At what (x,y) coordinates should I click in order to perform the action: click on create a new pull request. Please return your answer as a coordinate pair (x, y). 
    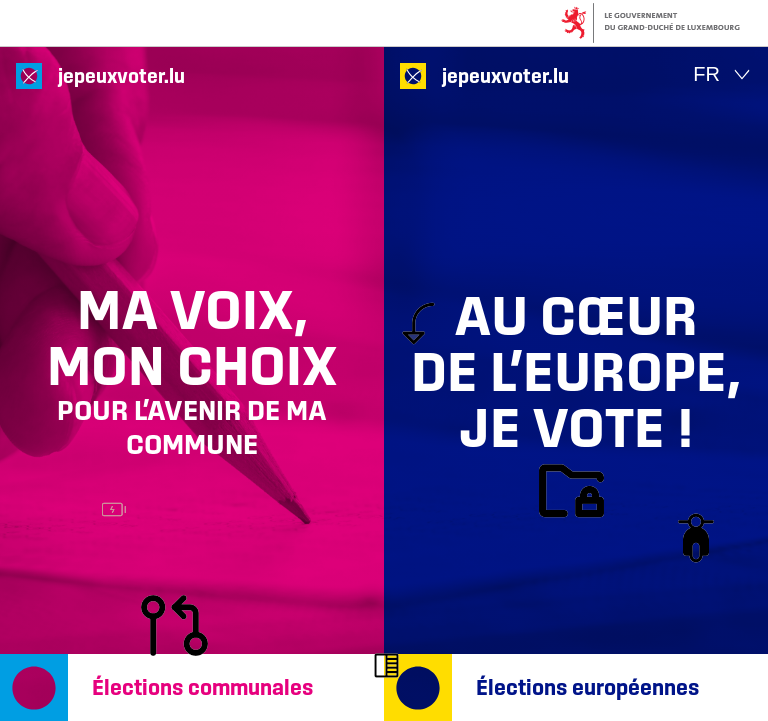
    Looking at the image, I should click on (174, 625).